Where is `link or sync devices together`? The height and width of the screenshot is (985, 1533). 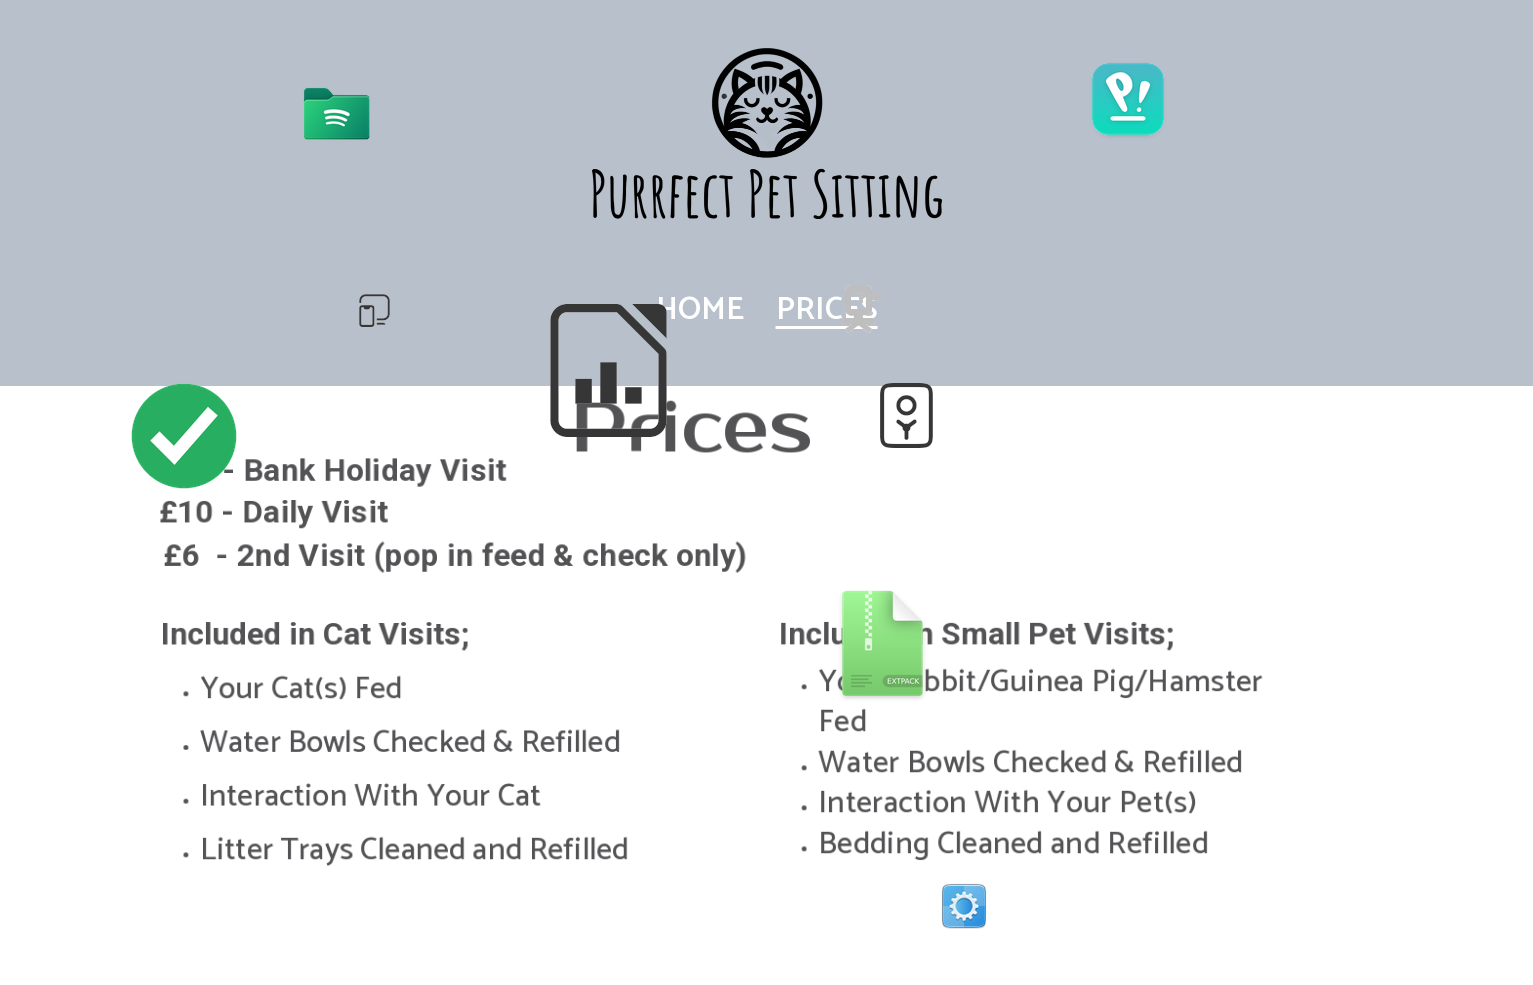
link or sync devices together is located at coordinates (374, 309).